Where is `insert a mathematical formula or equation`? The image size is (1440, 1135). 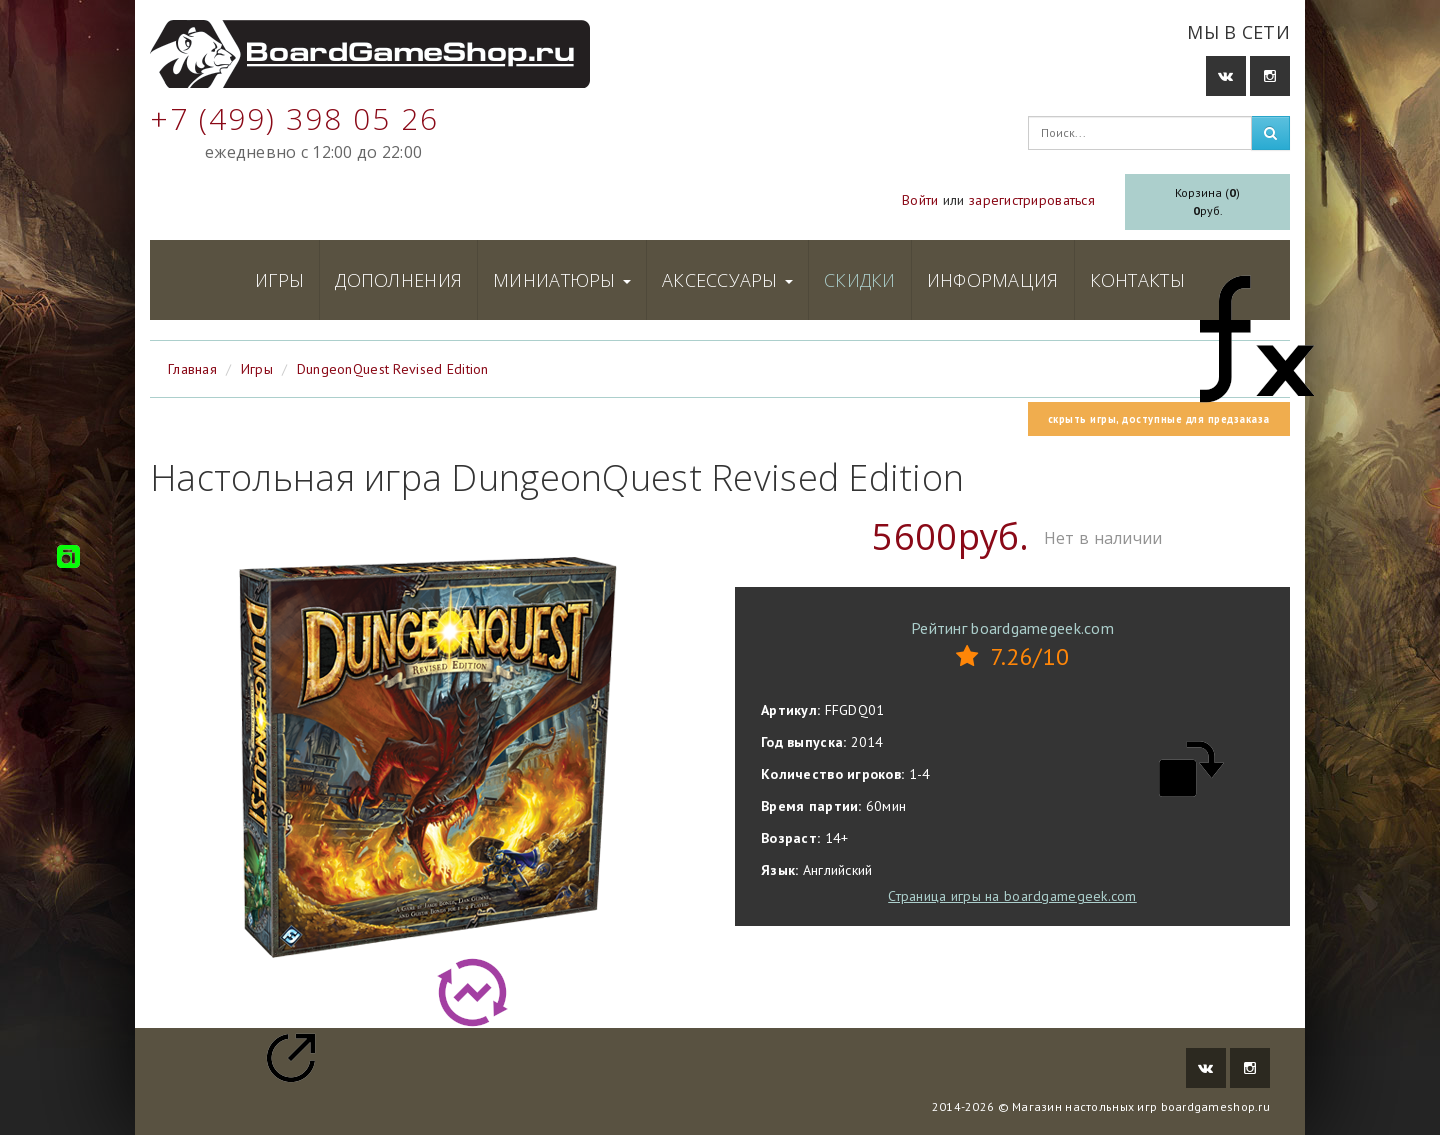
insert a mathematical formula or equation is located at coordinates (1257, 339).